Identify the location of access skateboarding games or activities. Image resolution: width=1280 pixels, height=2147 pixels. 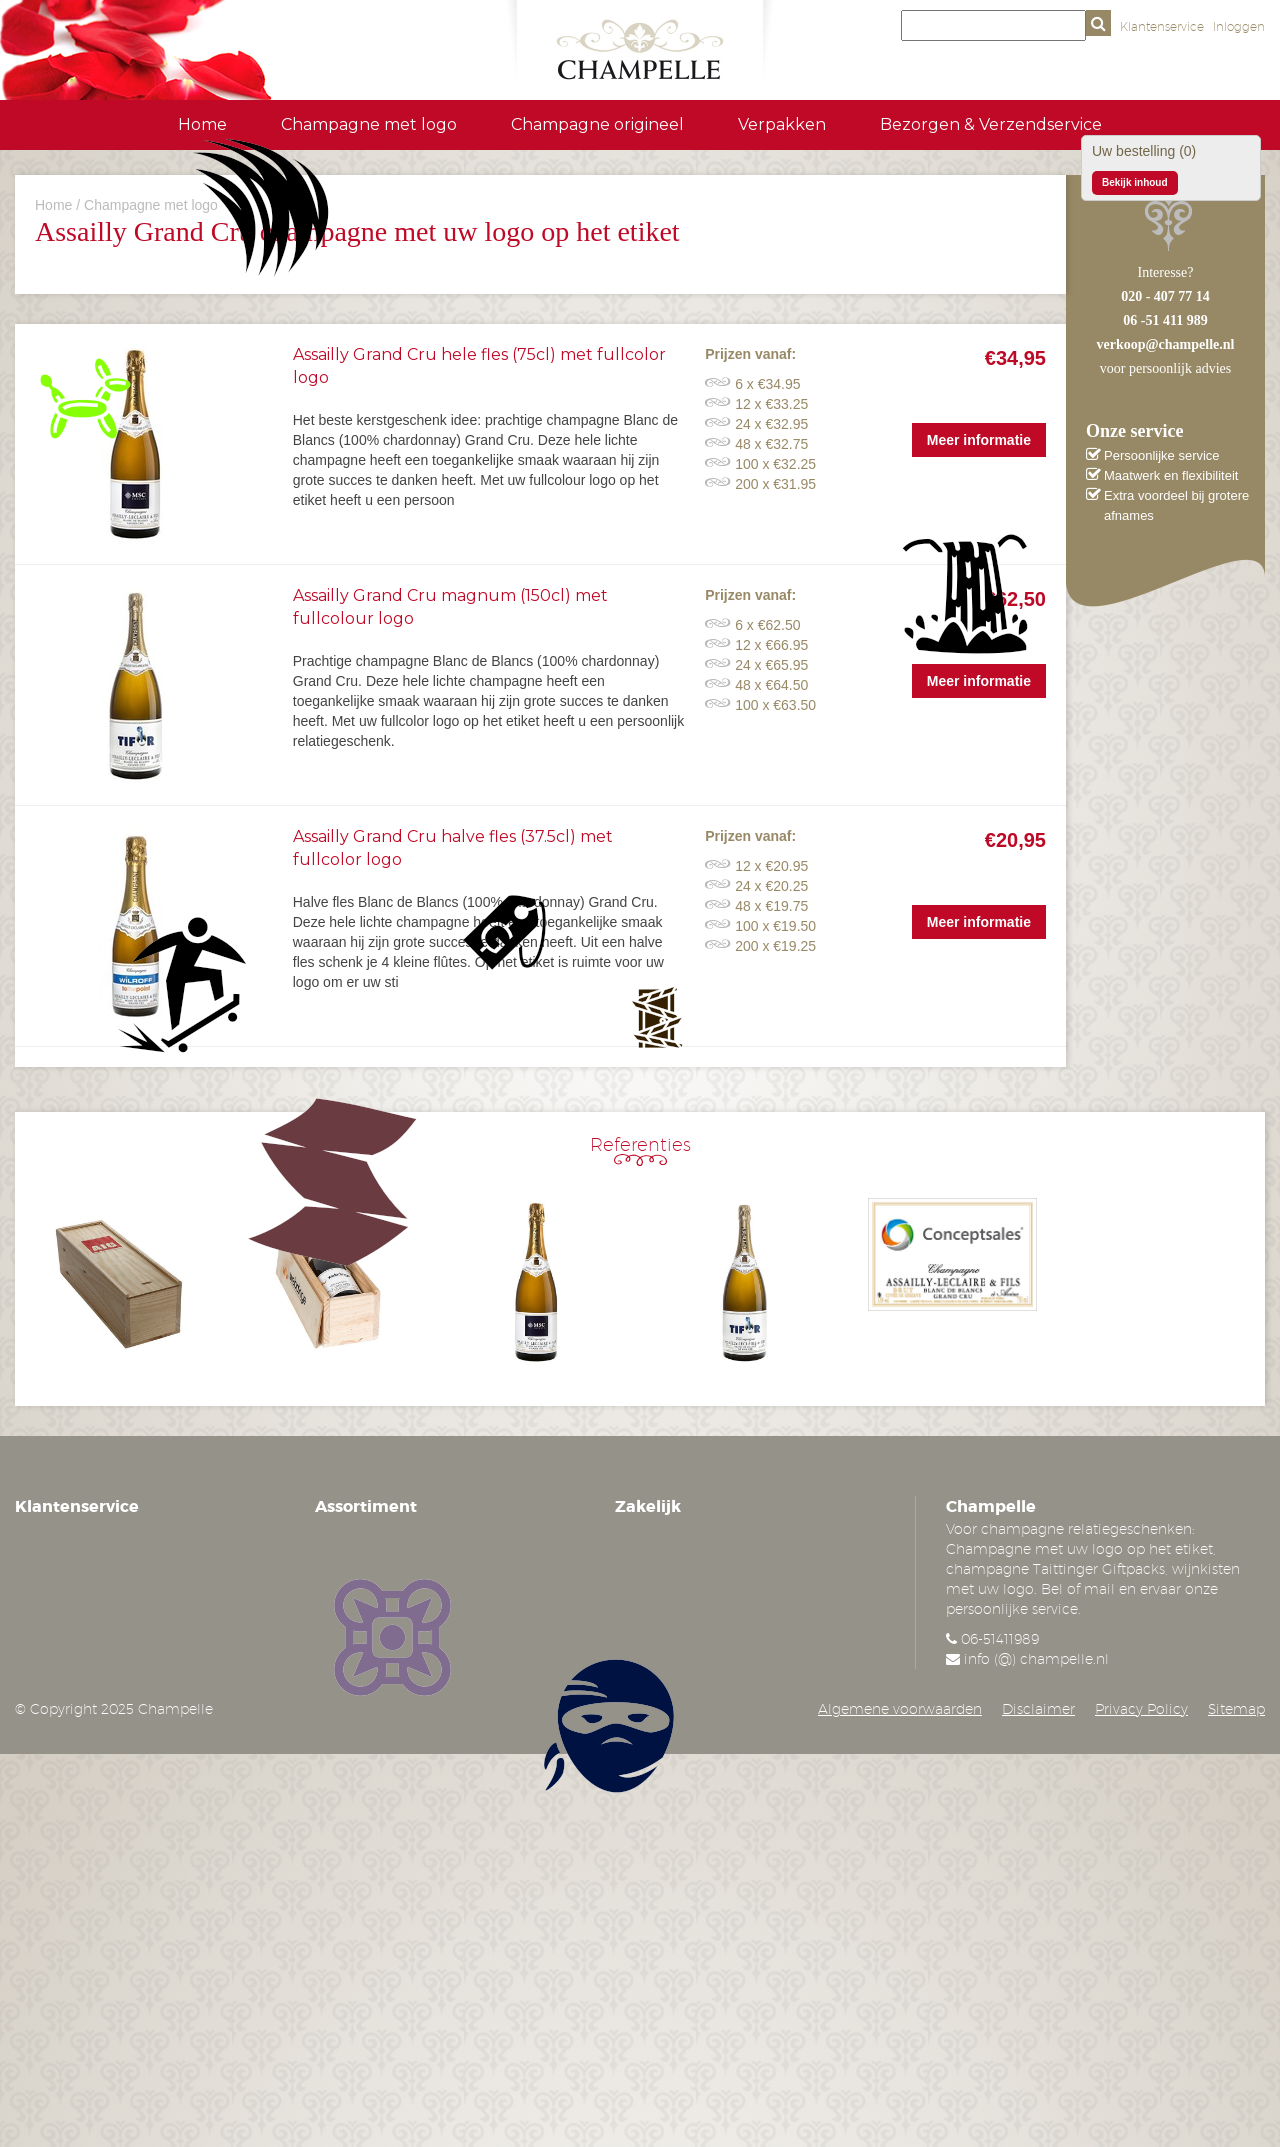
(184, 983).